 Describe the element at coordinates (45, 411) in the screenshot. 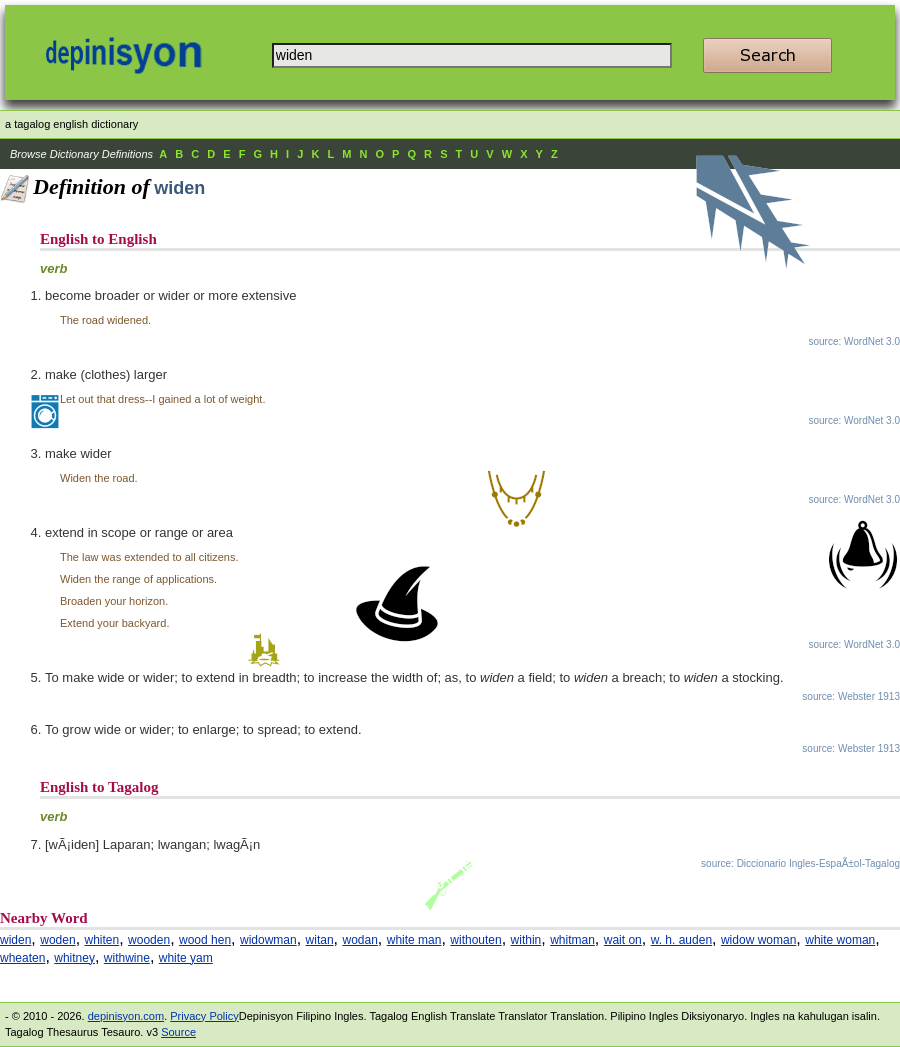

I see `access laundry or appliance controls` at that location.